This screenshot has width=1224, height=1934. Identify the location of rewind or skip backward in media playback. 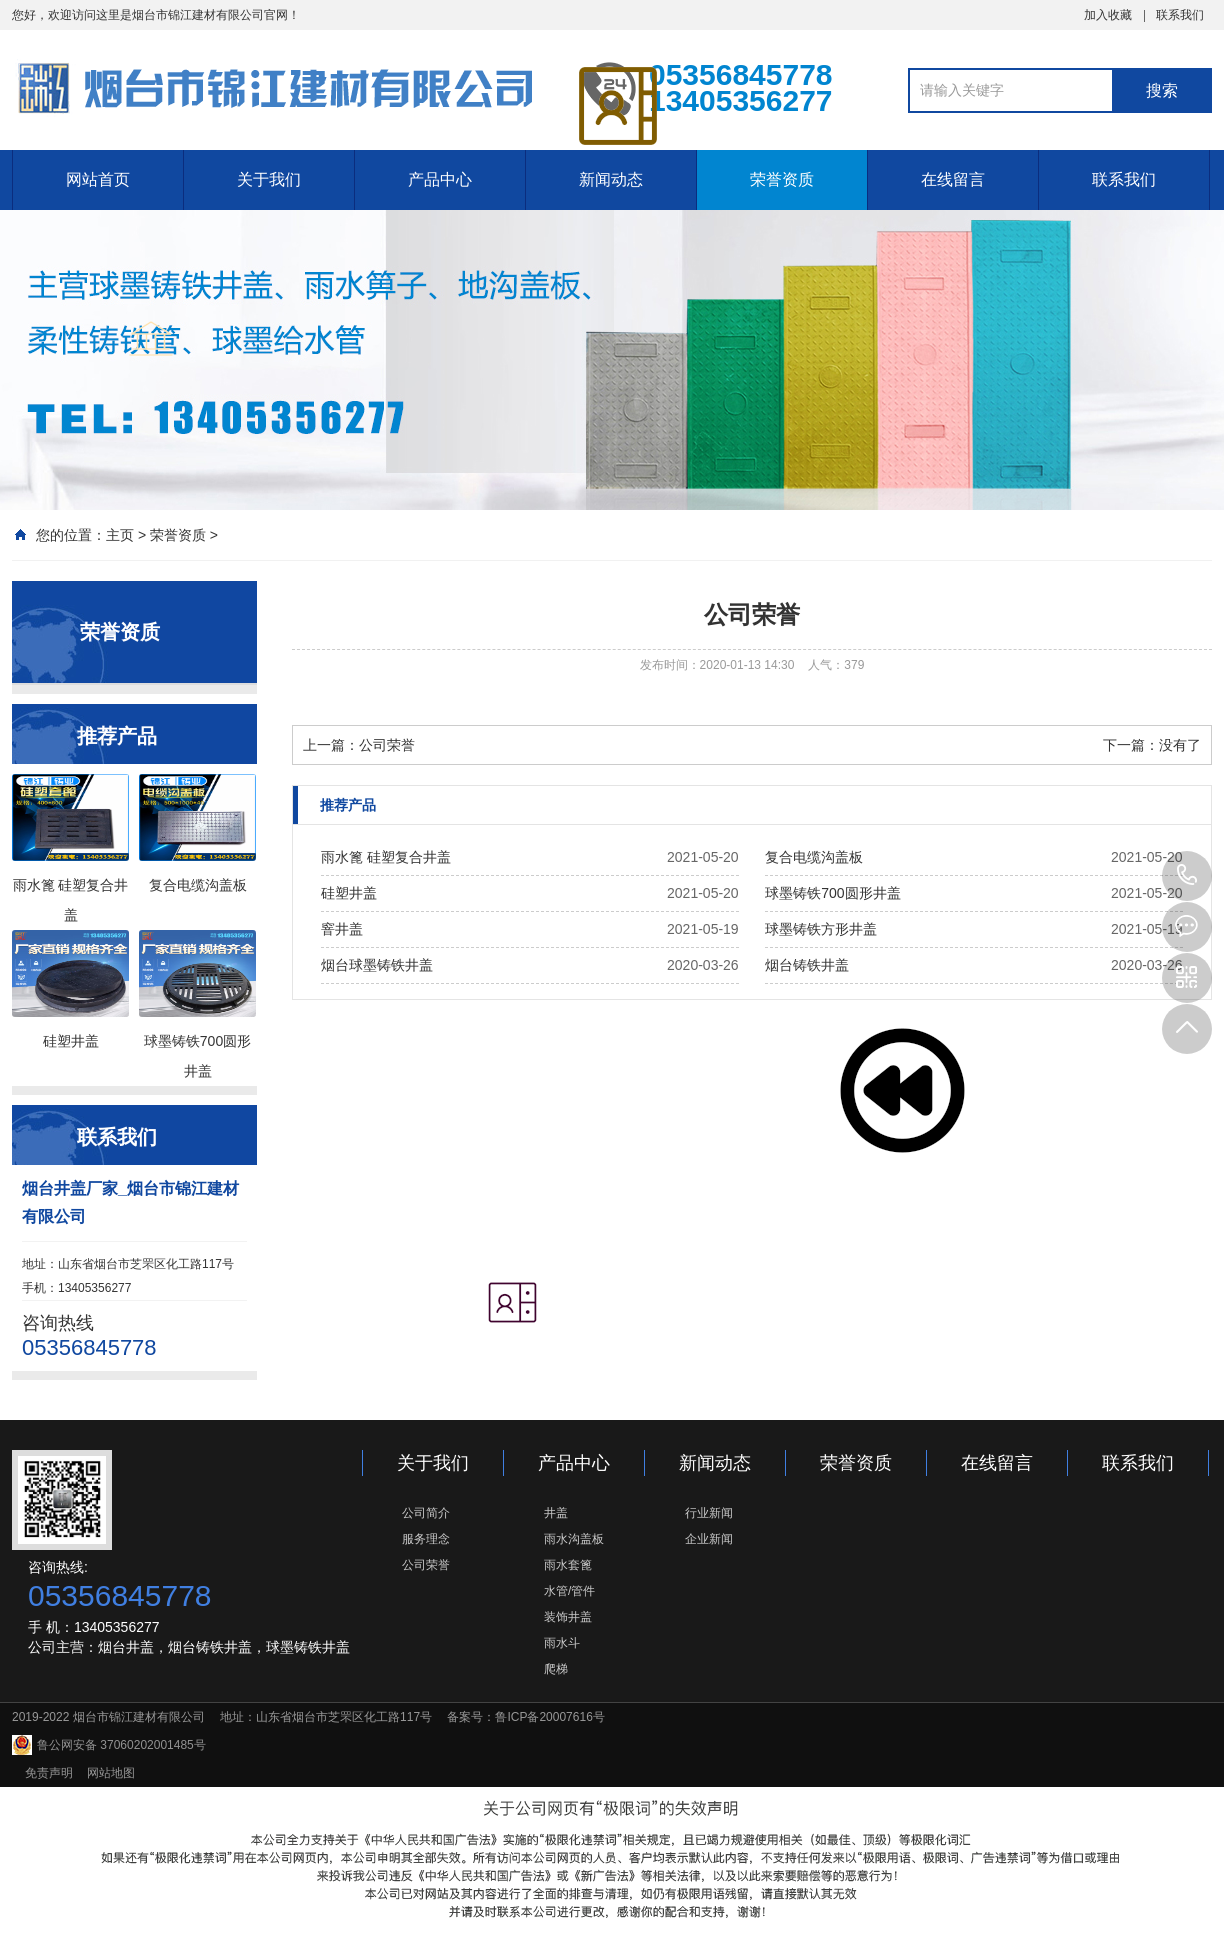
(902, 1090).